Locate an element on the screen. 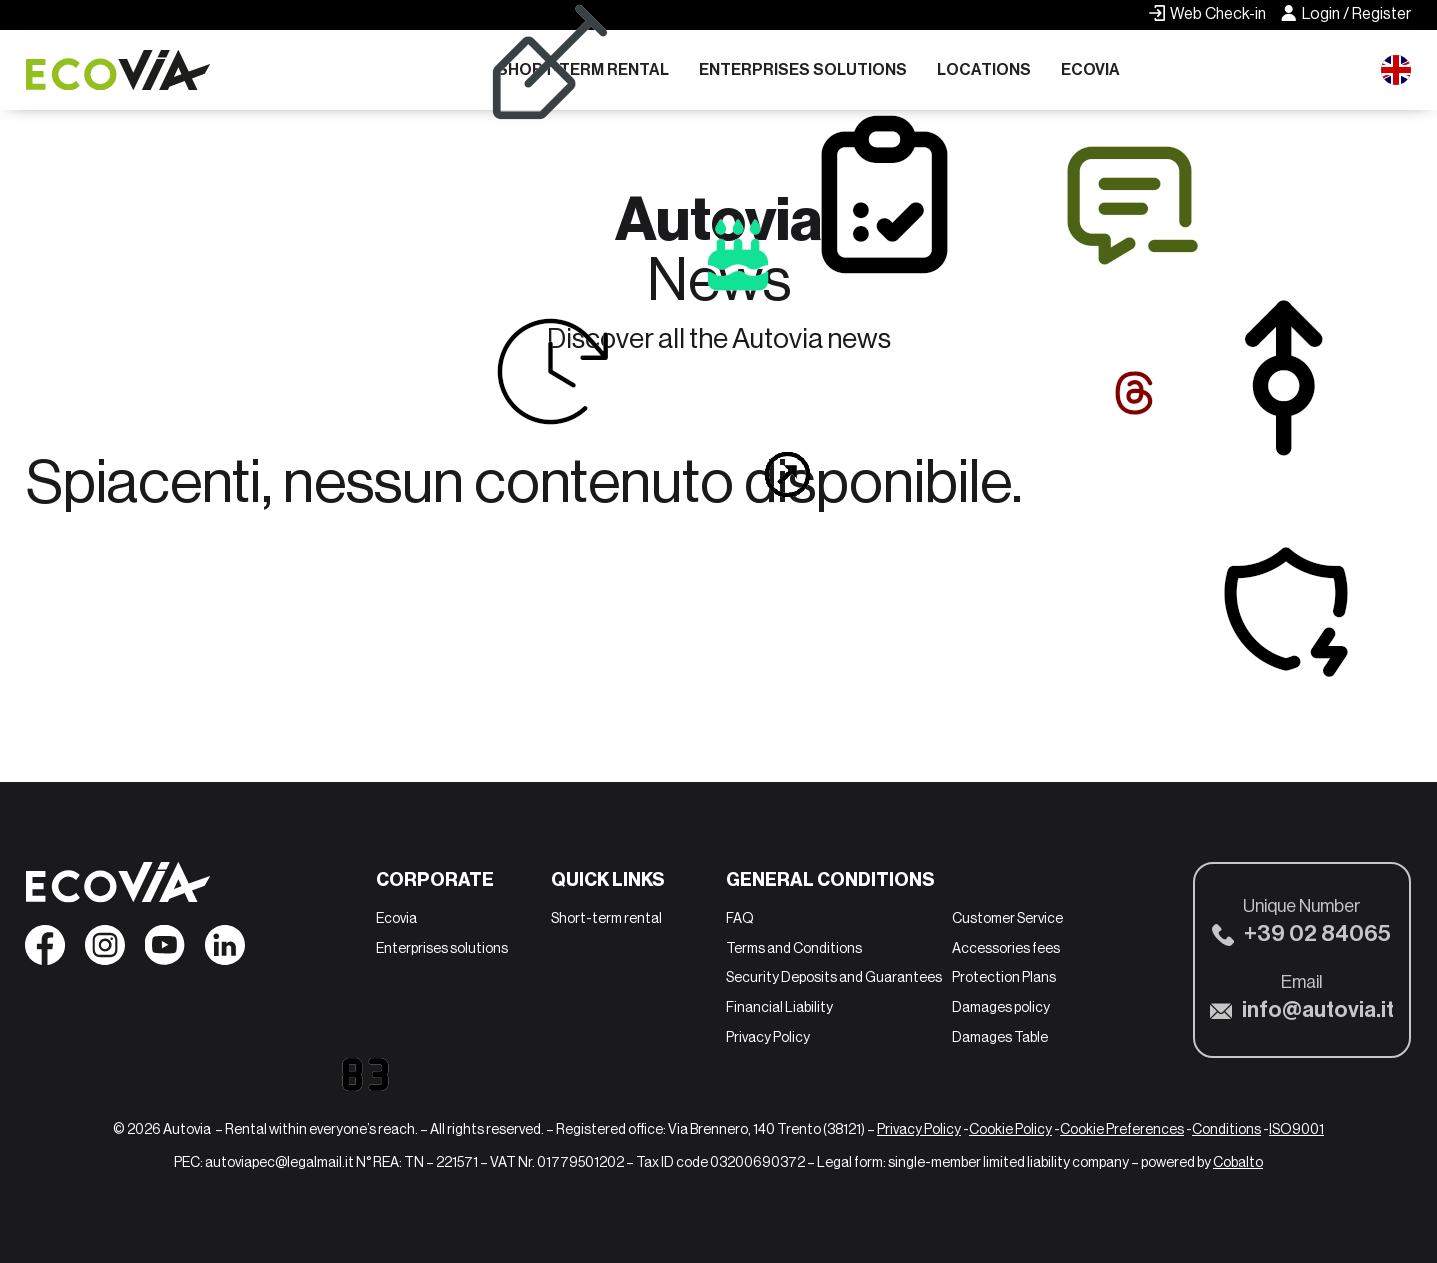 The image size is (1437, 1263). view birthday or celebration reminders is located at coordinates (738, 256).